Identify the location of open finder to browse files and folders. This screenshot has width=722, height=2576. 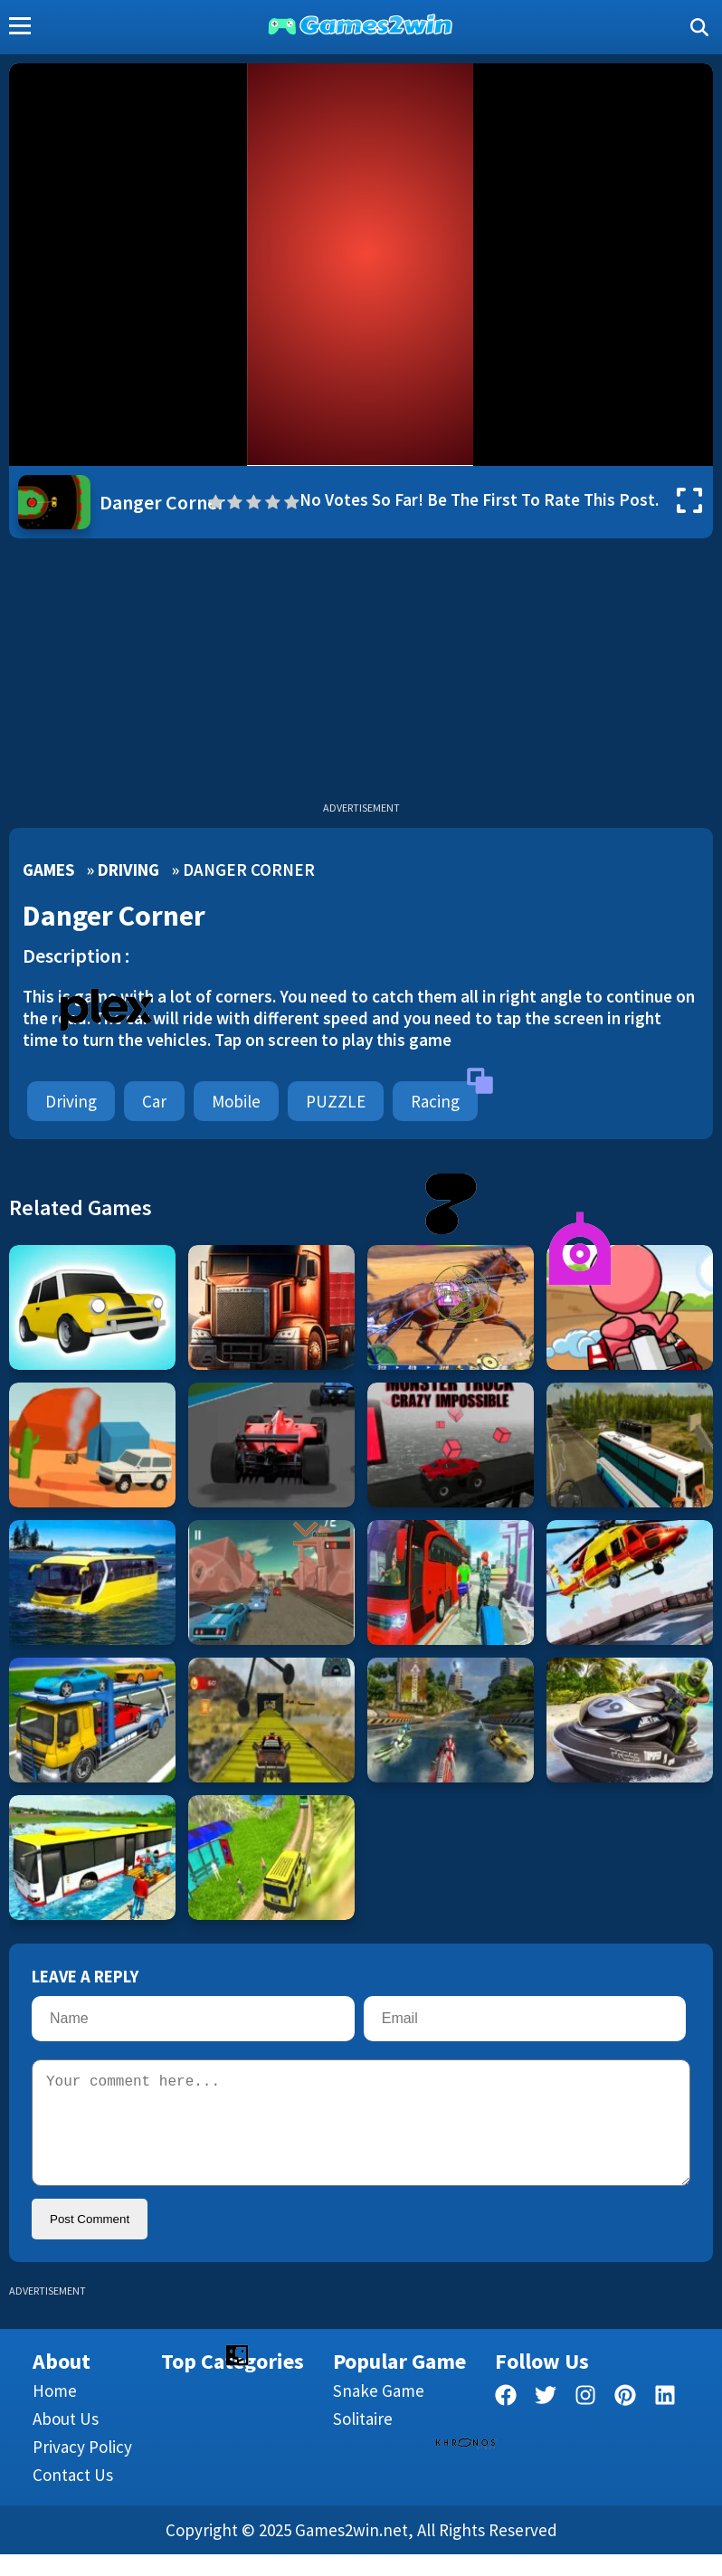
(237, 2355).